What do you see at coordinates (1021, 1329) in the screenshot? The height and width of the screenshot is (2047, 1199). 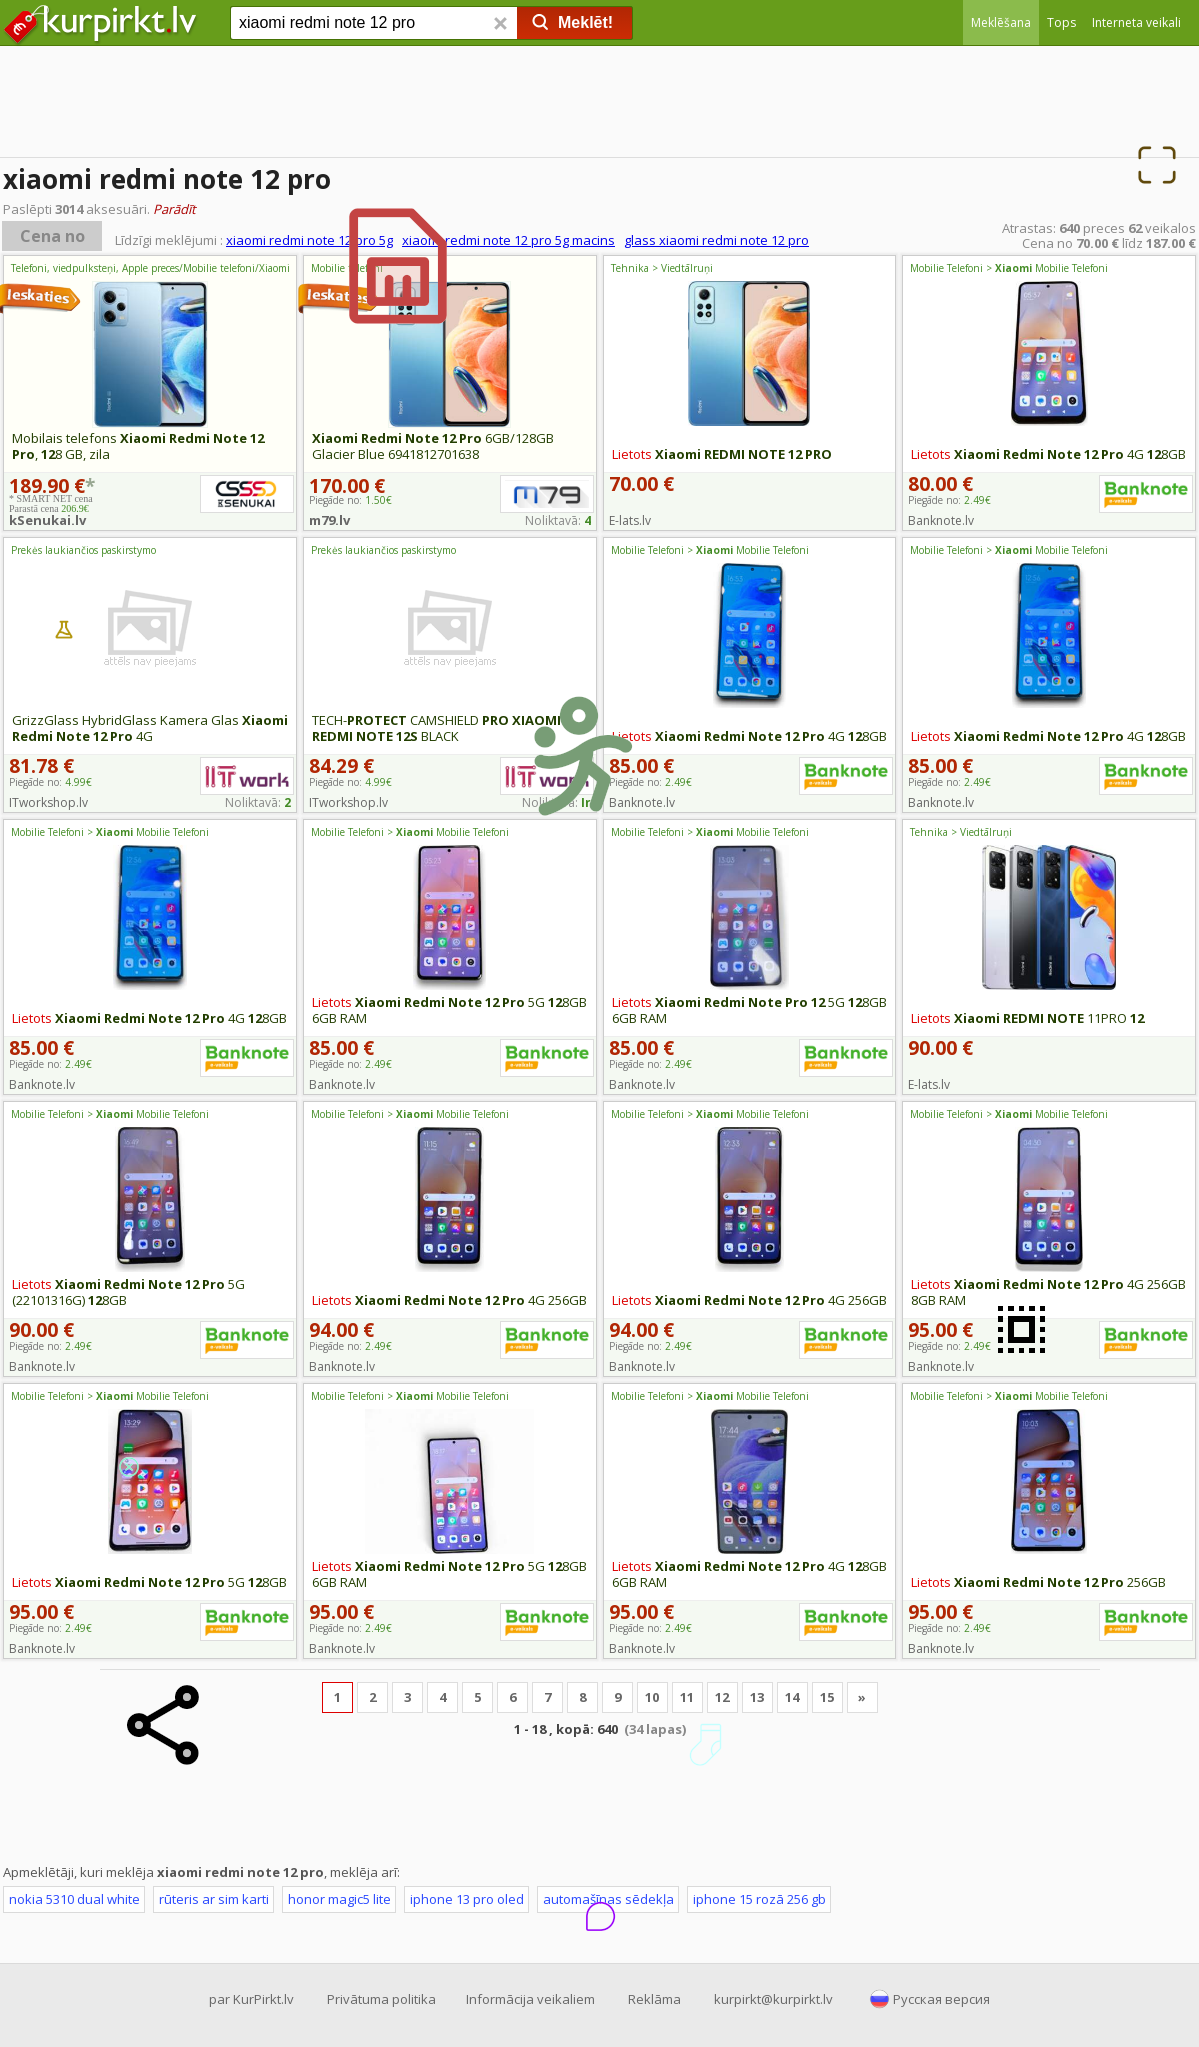 I see `select all items in the current view` at bounding box center [1021, 1329].